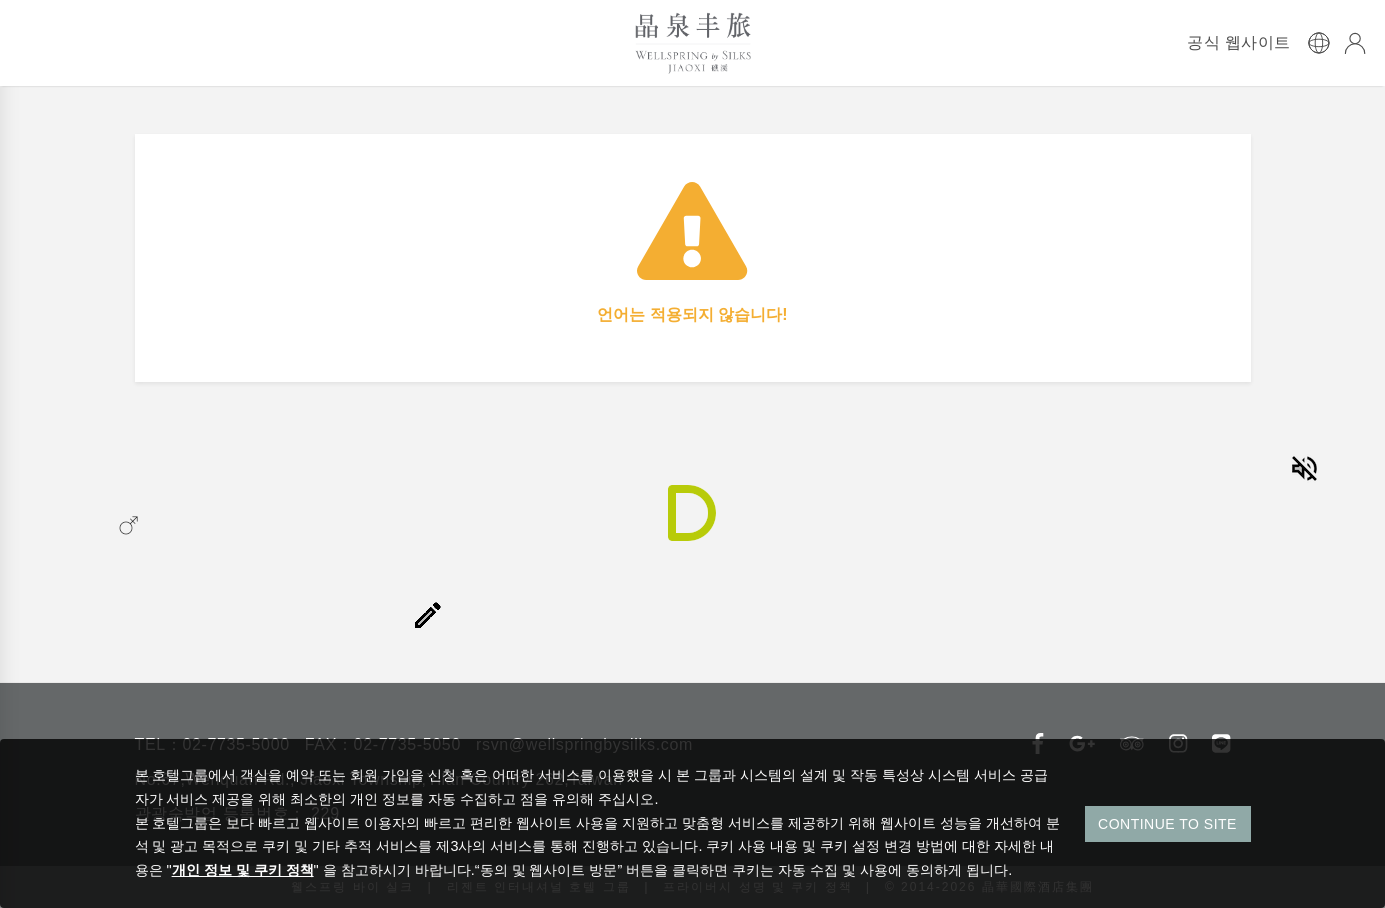  Describe the element at coordinates (692, 513) in the screenshot. I see `represents the letter D in text or keyboard input` at that location.